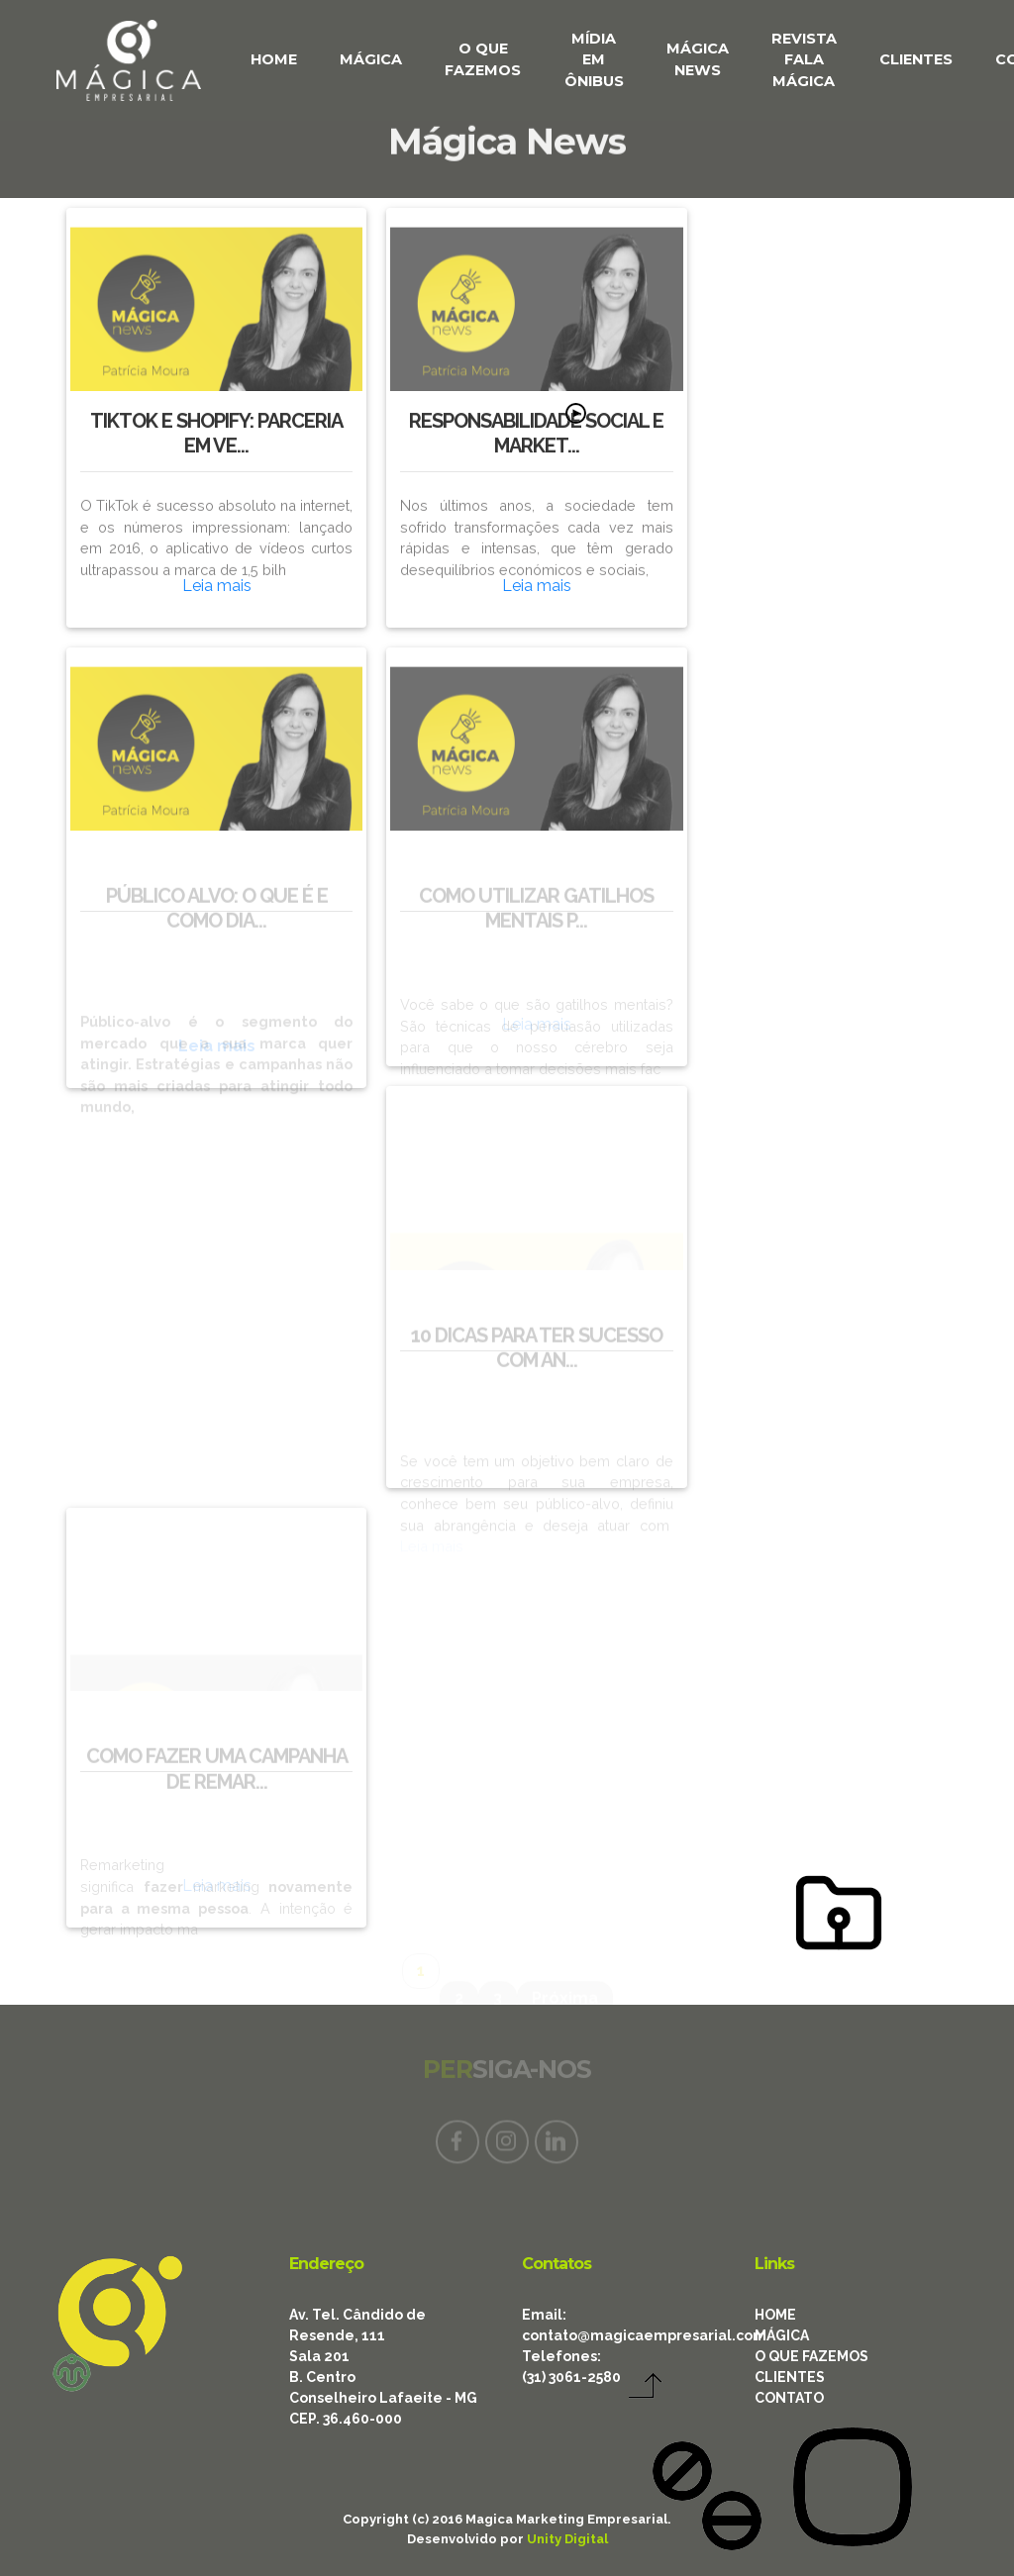 The image size is (1014, 2576). Describe the element at coordinates (71, 2372) in the screenshot. I see `view dessert menu options` at that location.